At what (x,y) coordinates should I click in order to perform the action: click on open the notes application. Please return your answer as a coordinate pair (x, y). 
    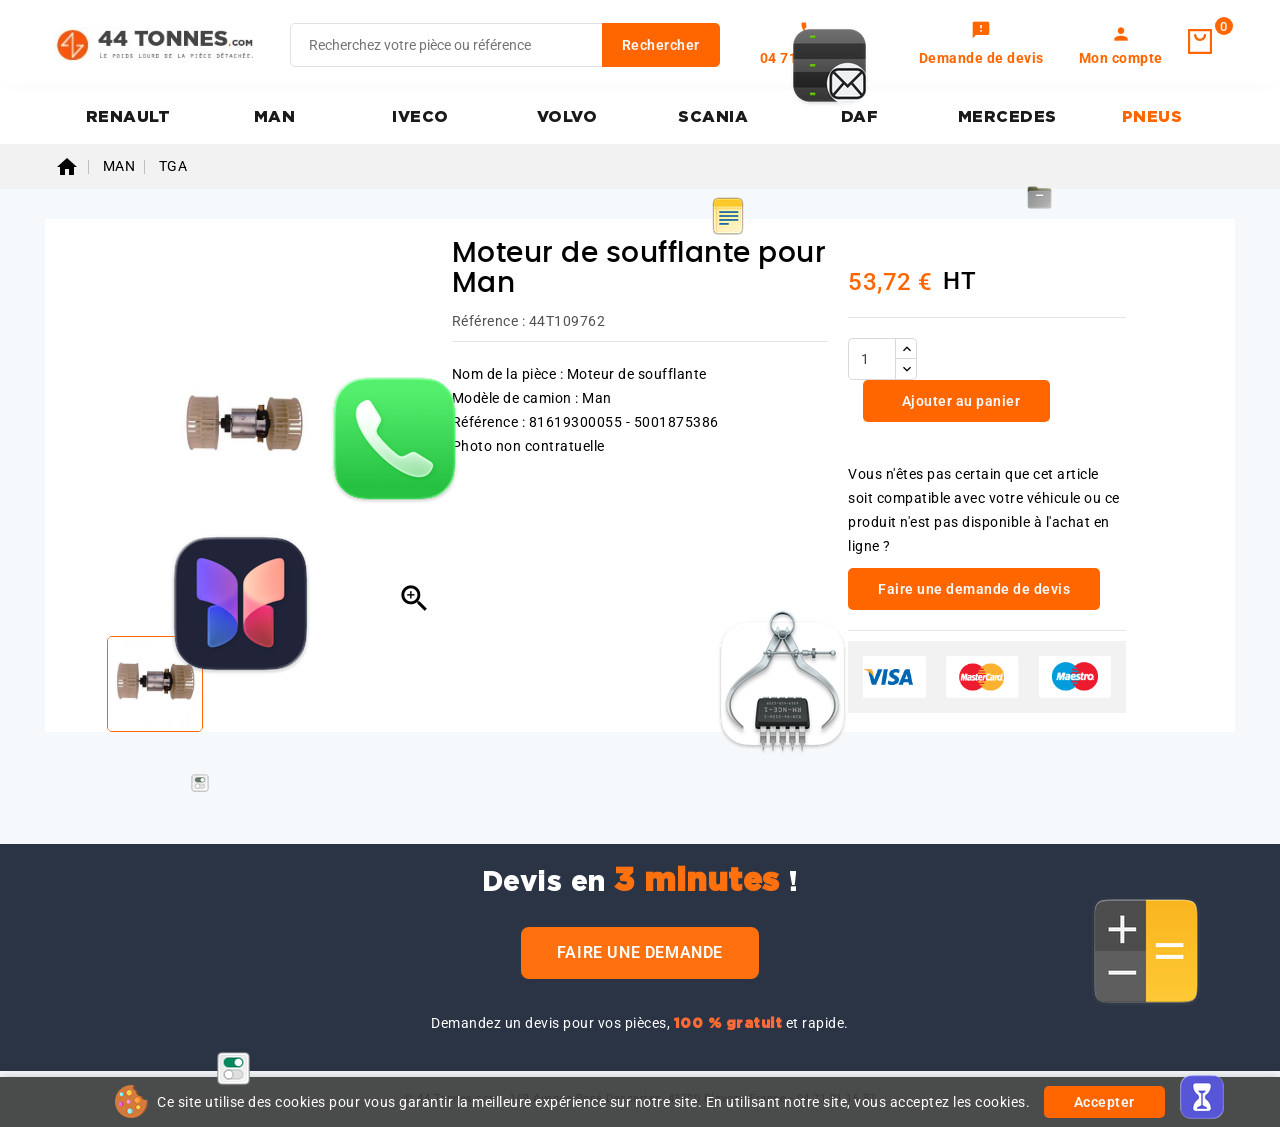
    Looking at the image, I should click on (728, 216).